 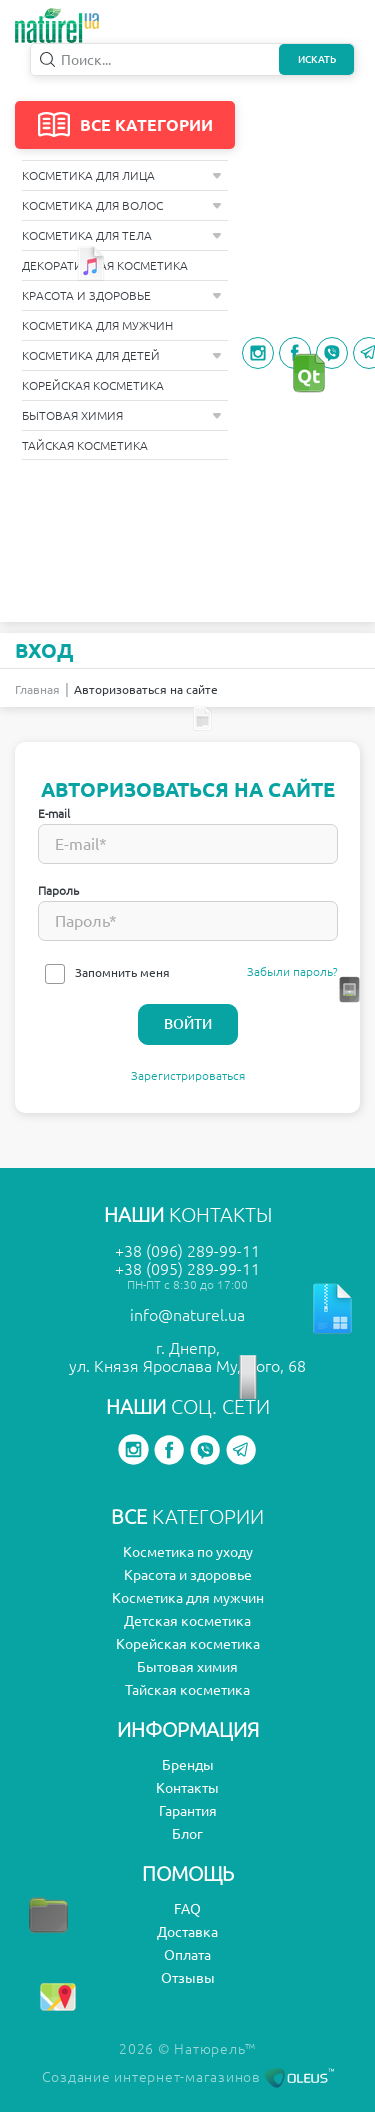 What do you see at coordinates (91, 264) in the screenshot?
I see `generic audio file icon` at bounding box center [91, 264].